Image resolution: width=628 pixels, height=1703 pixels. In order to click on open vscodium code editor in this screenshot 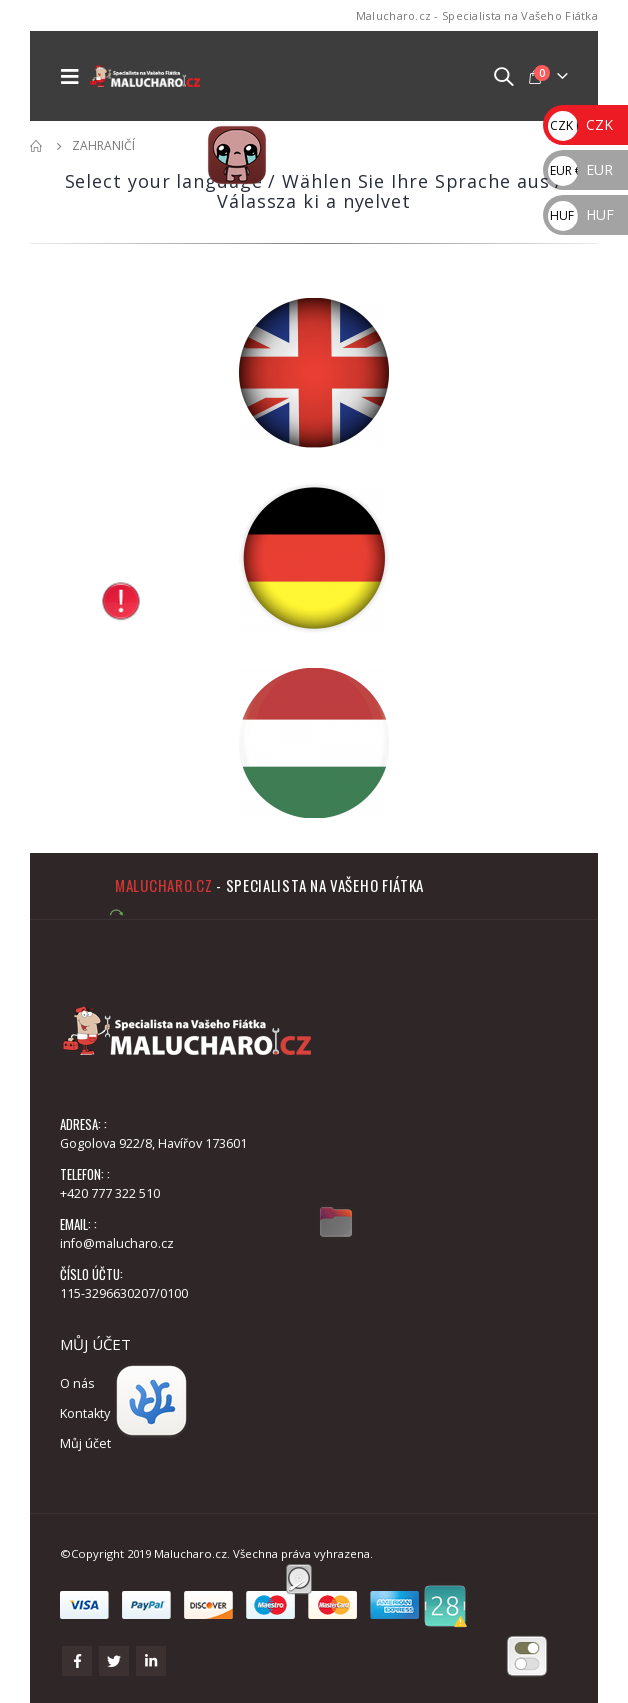, I will do `click(151, 1400)`.